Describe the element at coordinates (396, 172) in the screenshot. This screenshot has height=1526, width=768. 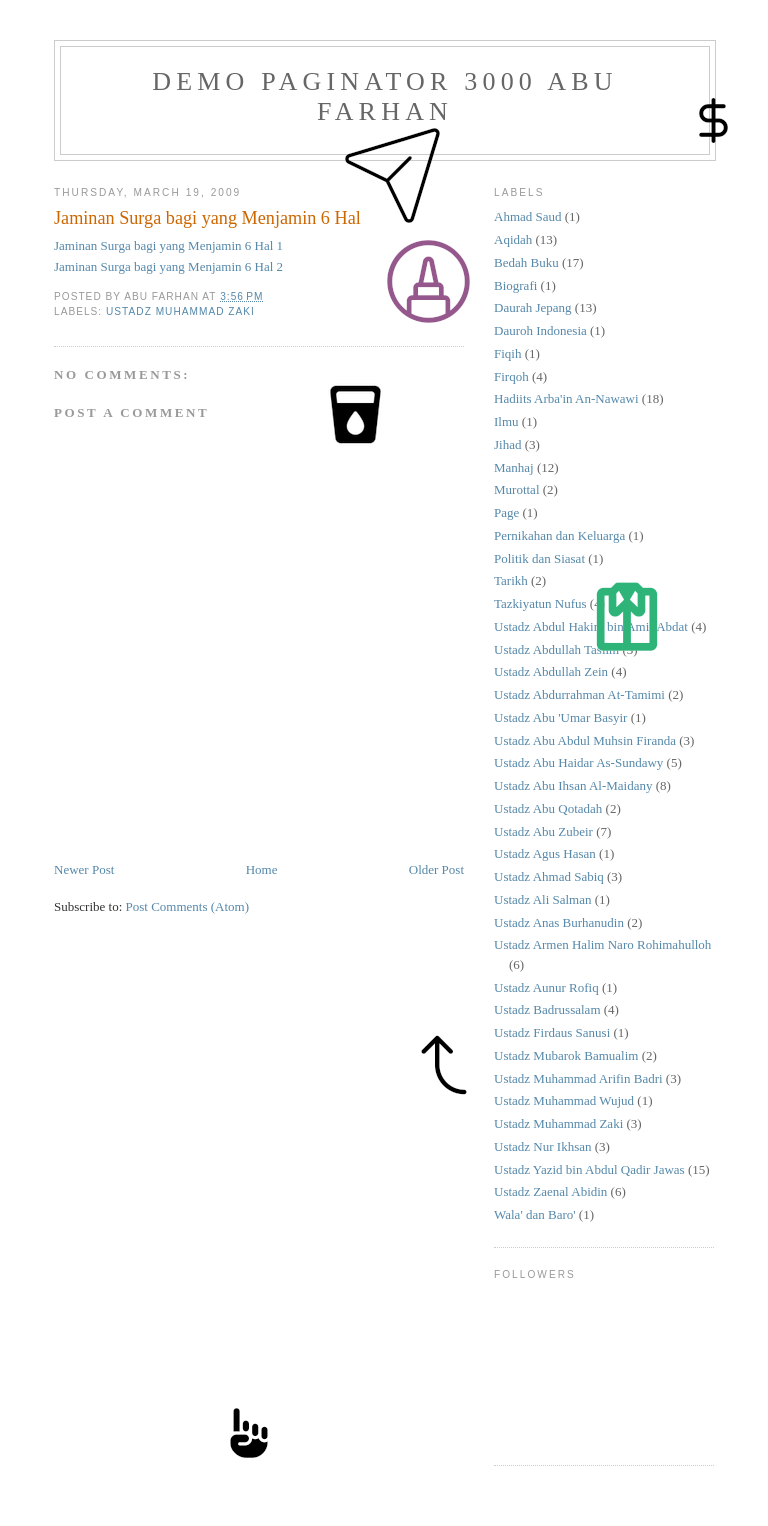
I see `send a message` at that location.